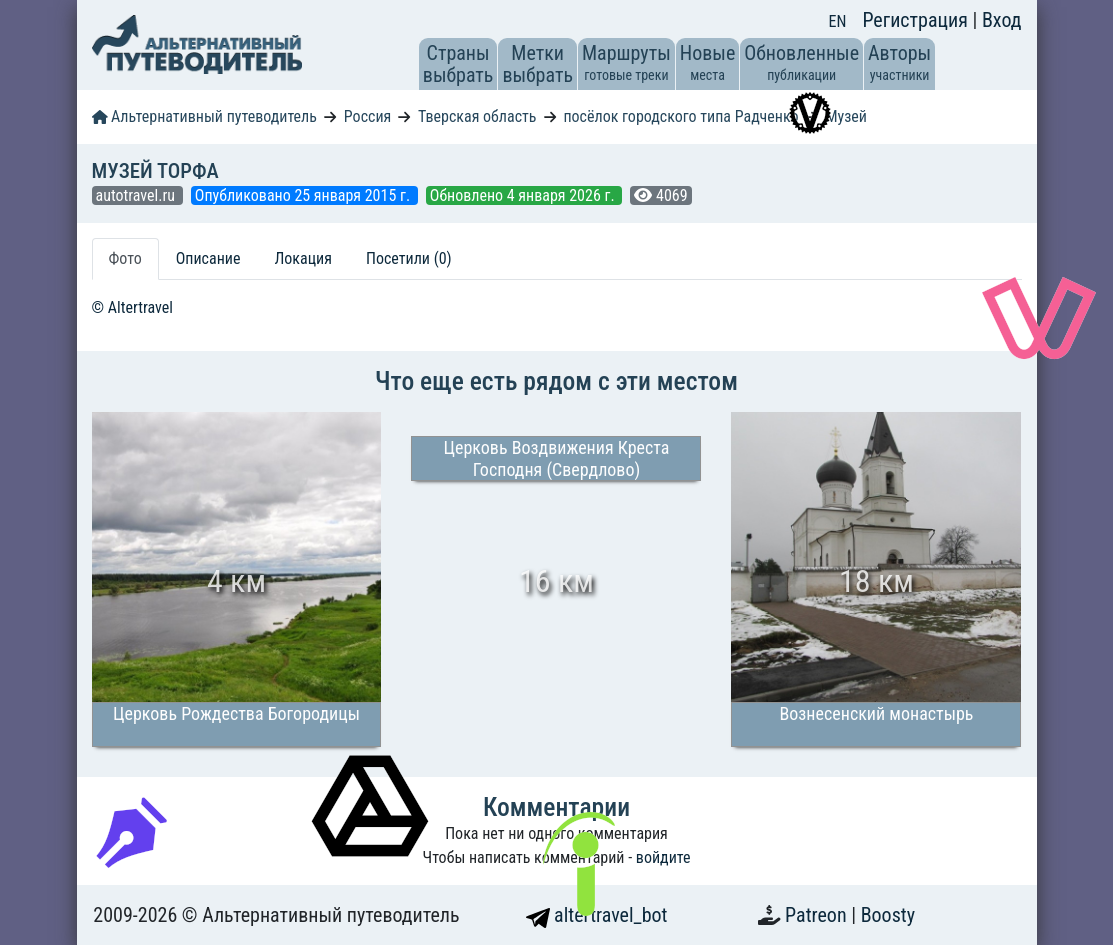 Image resolution: width=1113 pixels, height=945 pixels. What do you see at coordinates (1039, 318) in the screenshot?
I see `link or sign in to viva wallet payment services` at bounding box center [1039, 318].